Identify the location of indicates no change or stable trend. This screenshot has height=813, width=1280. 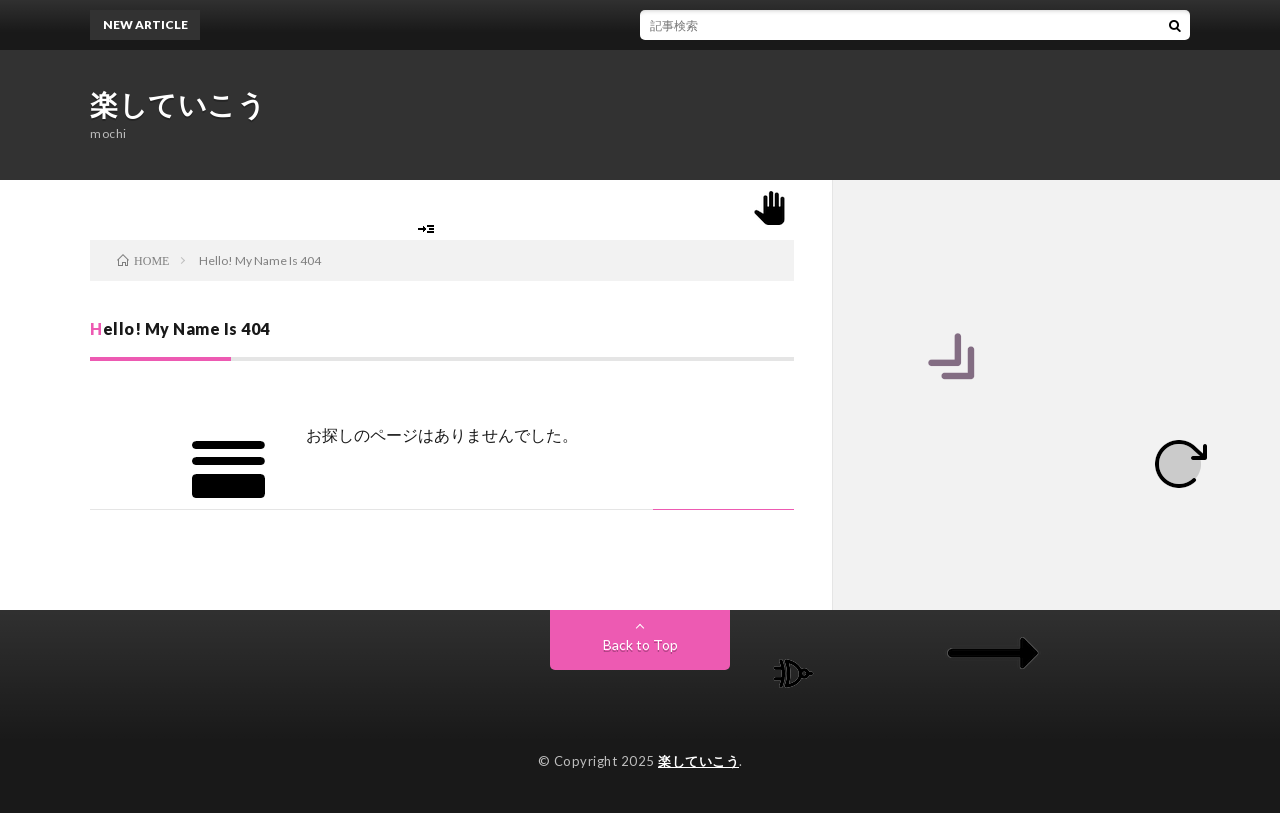
(991, 653).